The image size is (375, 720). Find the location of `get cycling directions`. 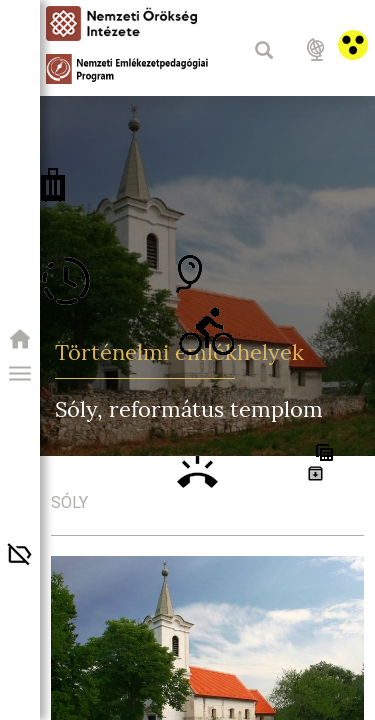

get cycling directions is located at coordinates (207, 332).